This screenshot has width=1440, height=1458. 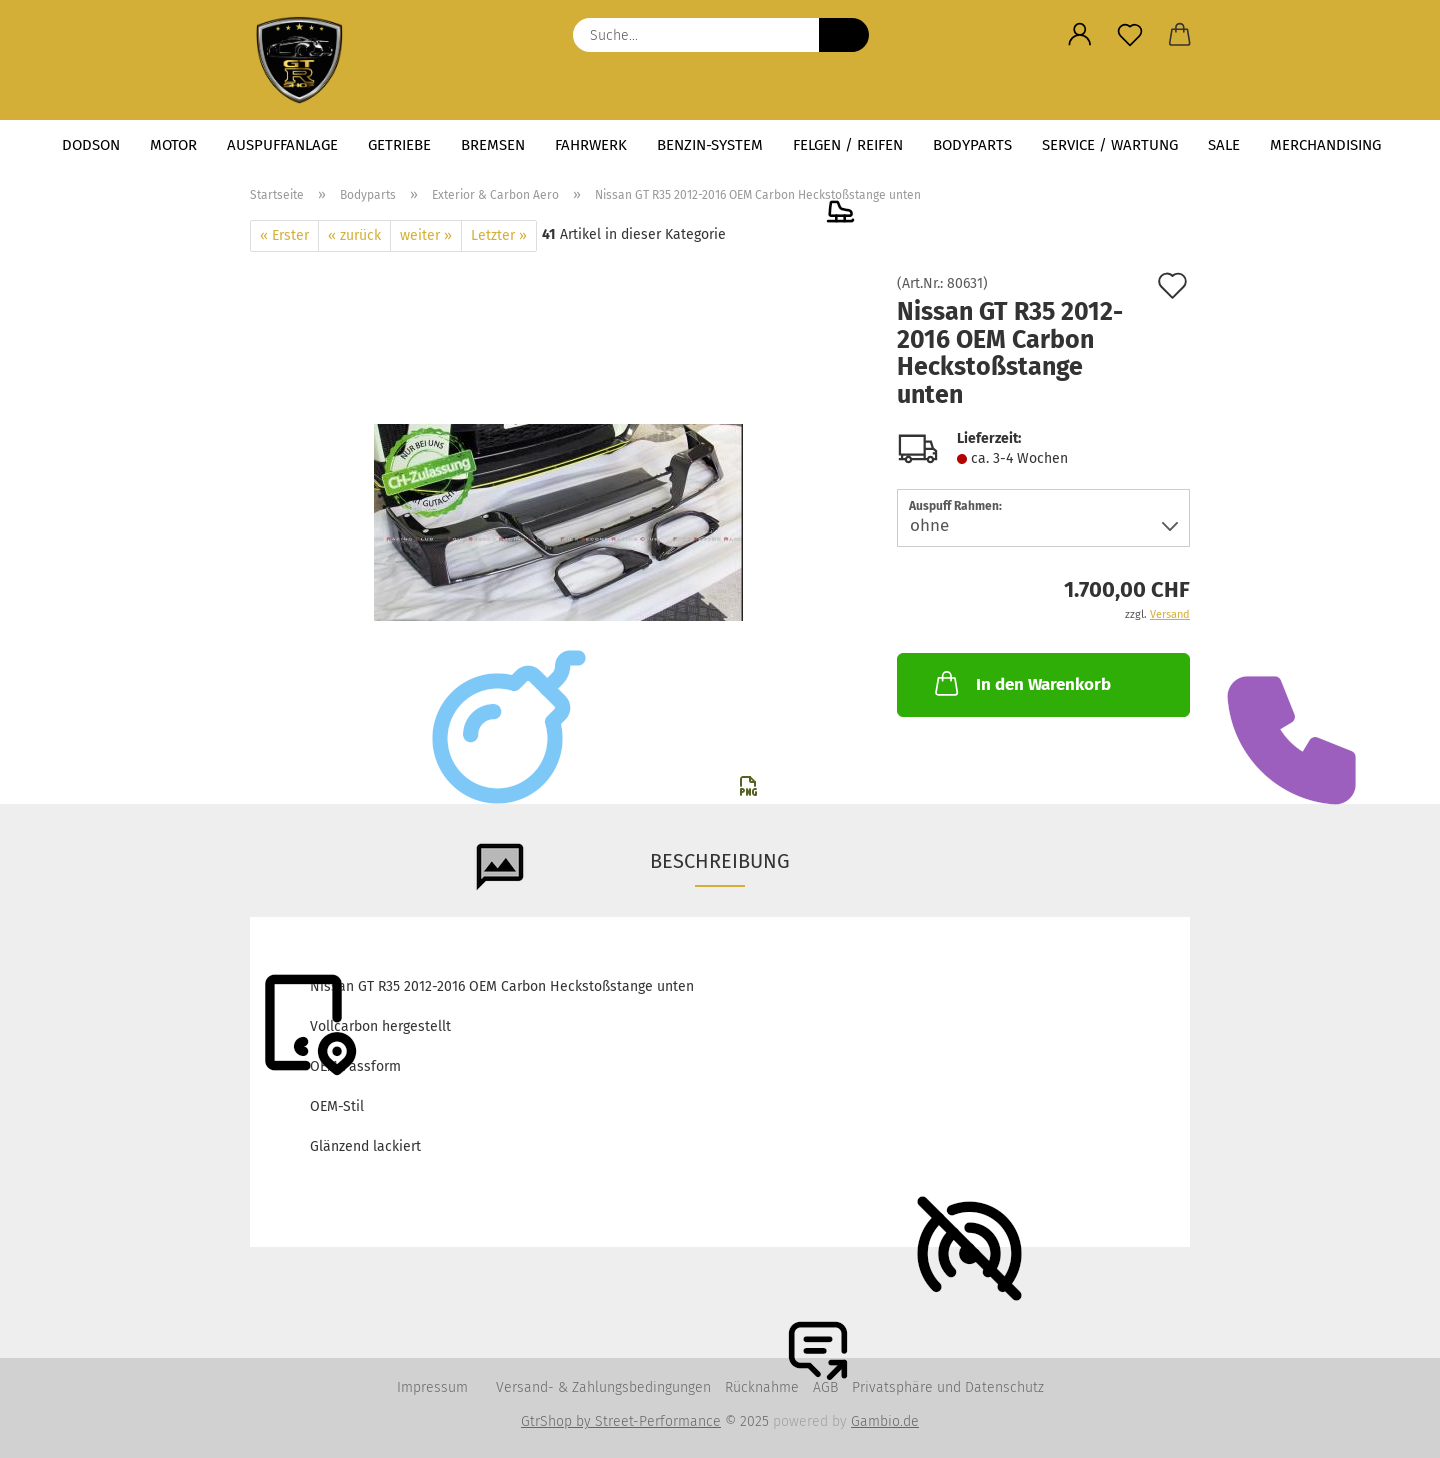 I want to click on indicates a PNG image file type, so click(x=748, y=786).